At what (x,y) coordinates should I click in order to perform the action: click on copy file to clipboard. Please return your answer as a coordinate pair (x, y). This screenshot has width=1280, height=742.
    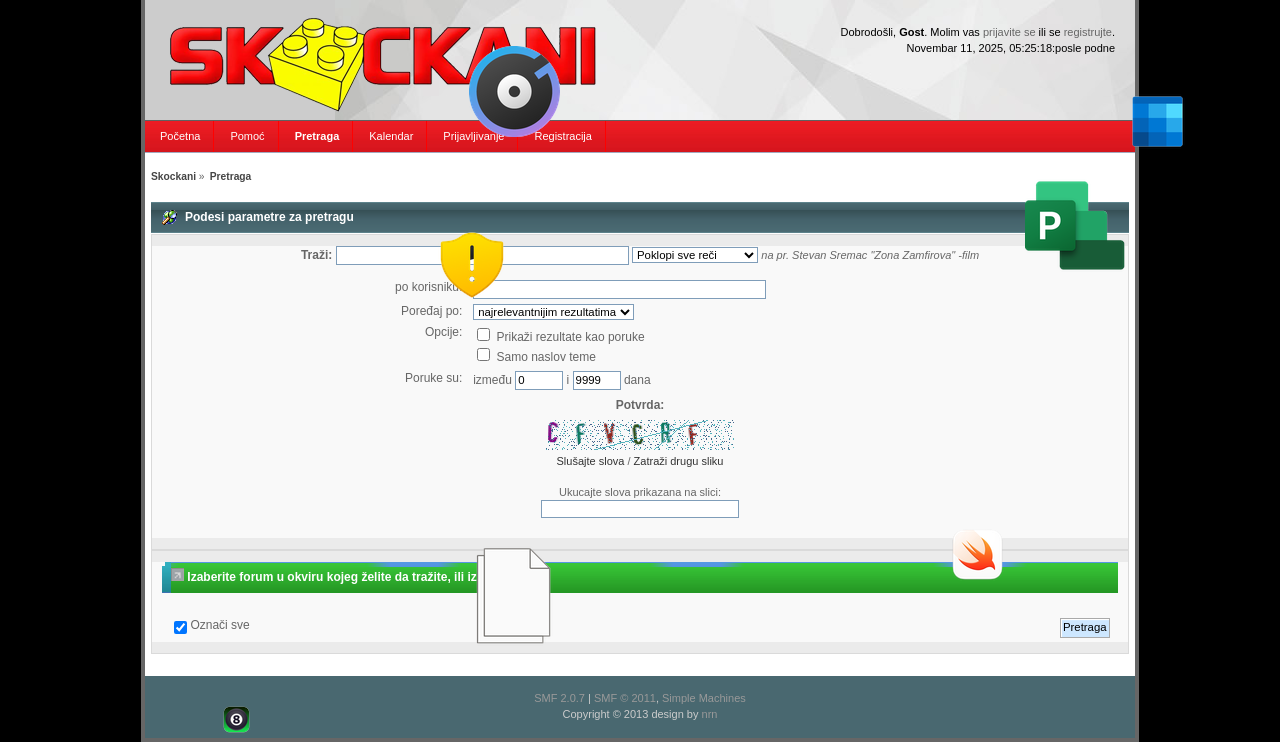
    Looking at the image, I should click on (514, 596).